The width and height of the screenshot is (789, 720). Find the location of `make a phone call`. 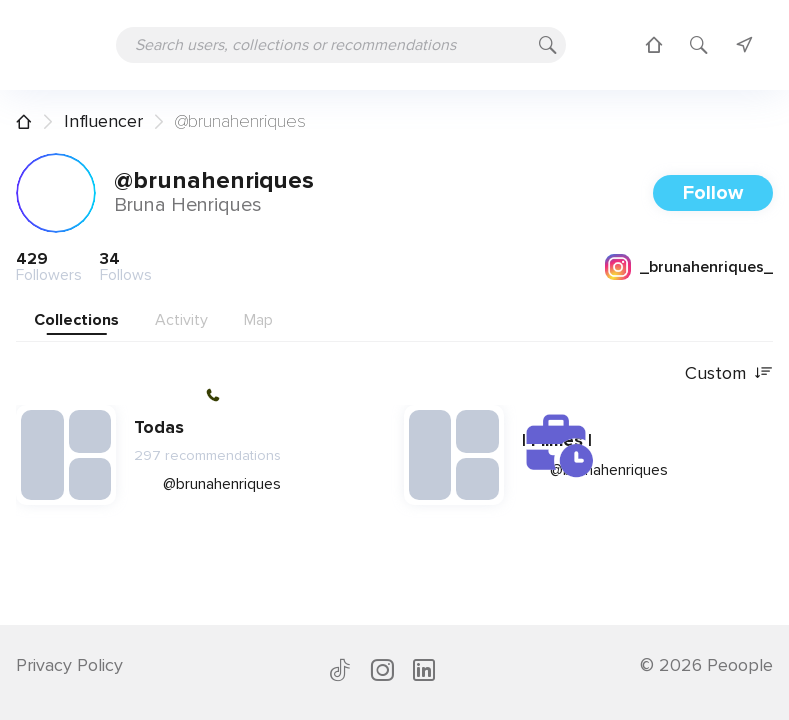

make a phone call is located at coordinates (213, 395).